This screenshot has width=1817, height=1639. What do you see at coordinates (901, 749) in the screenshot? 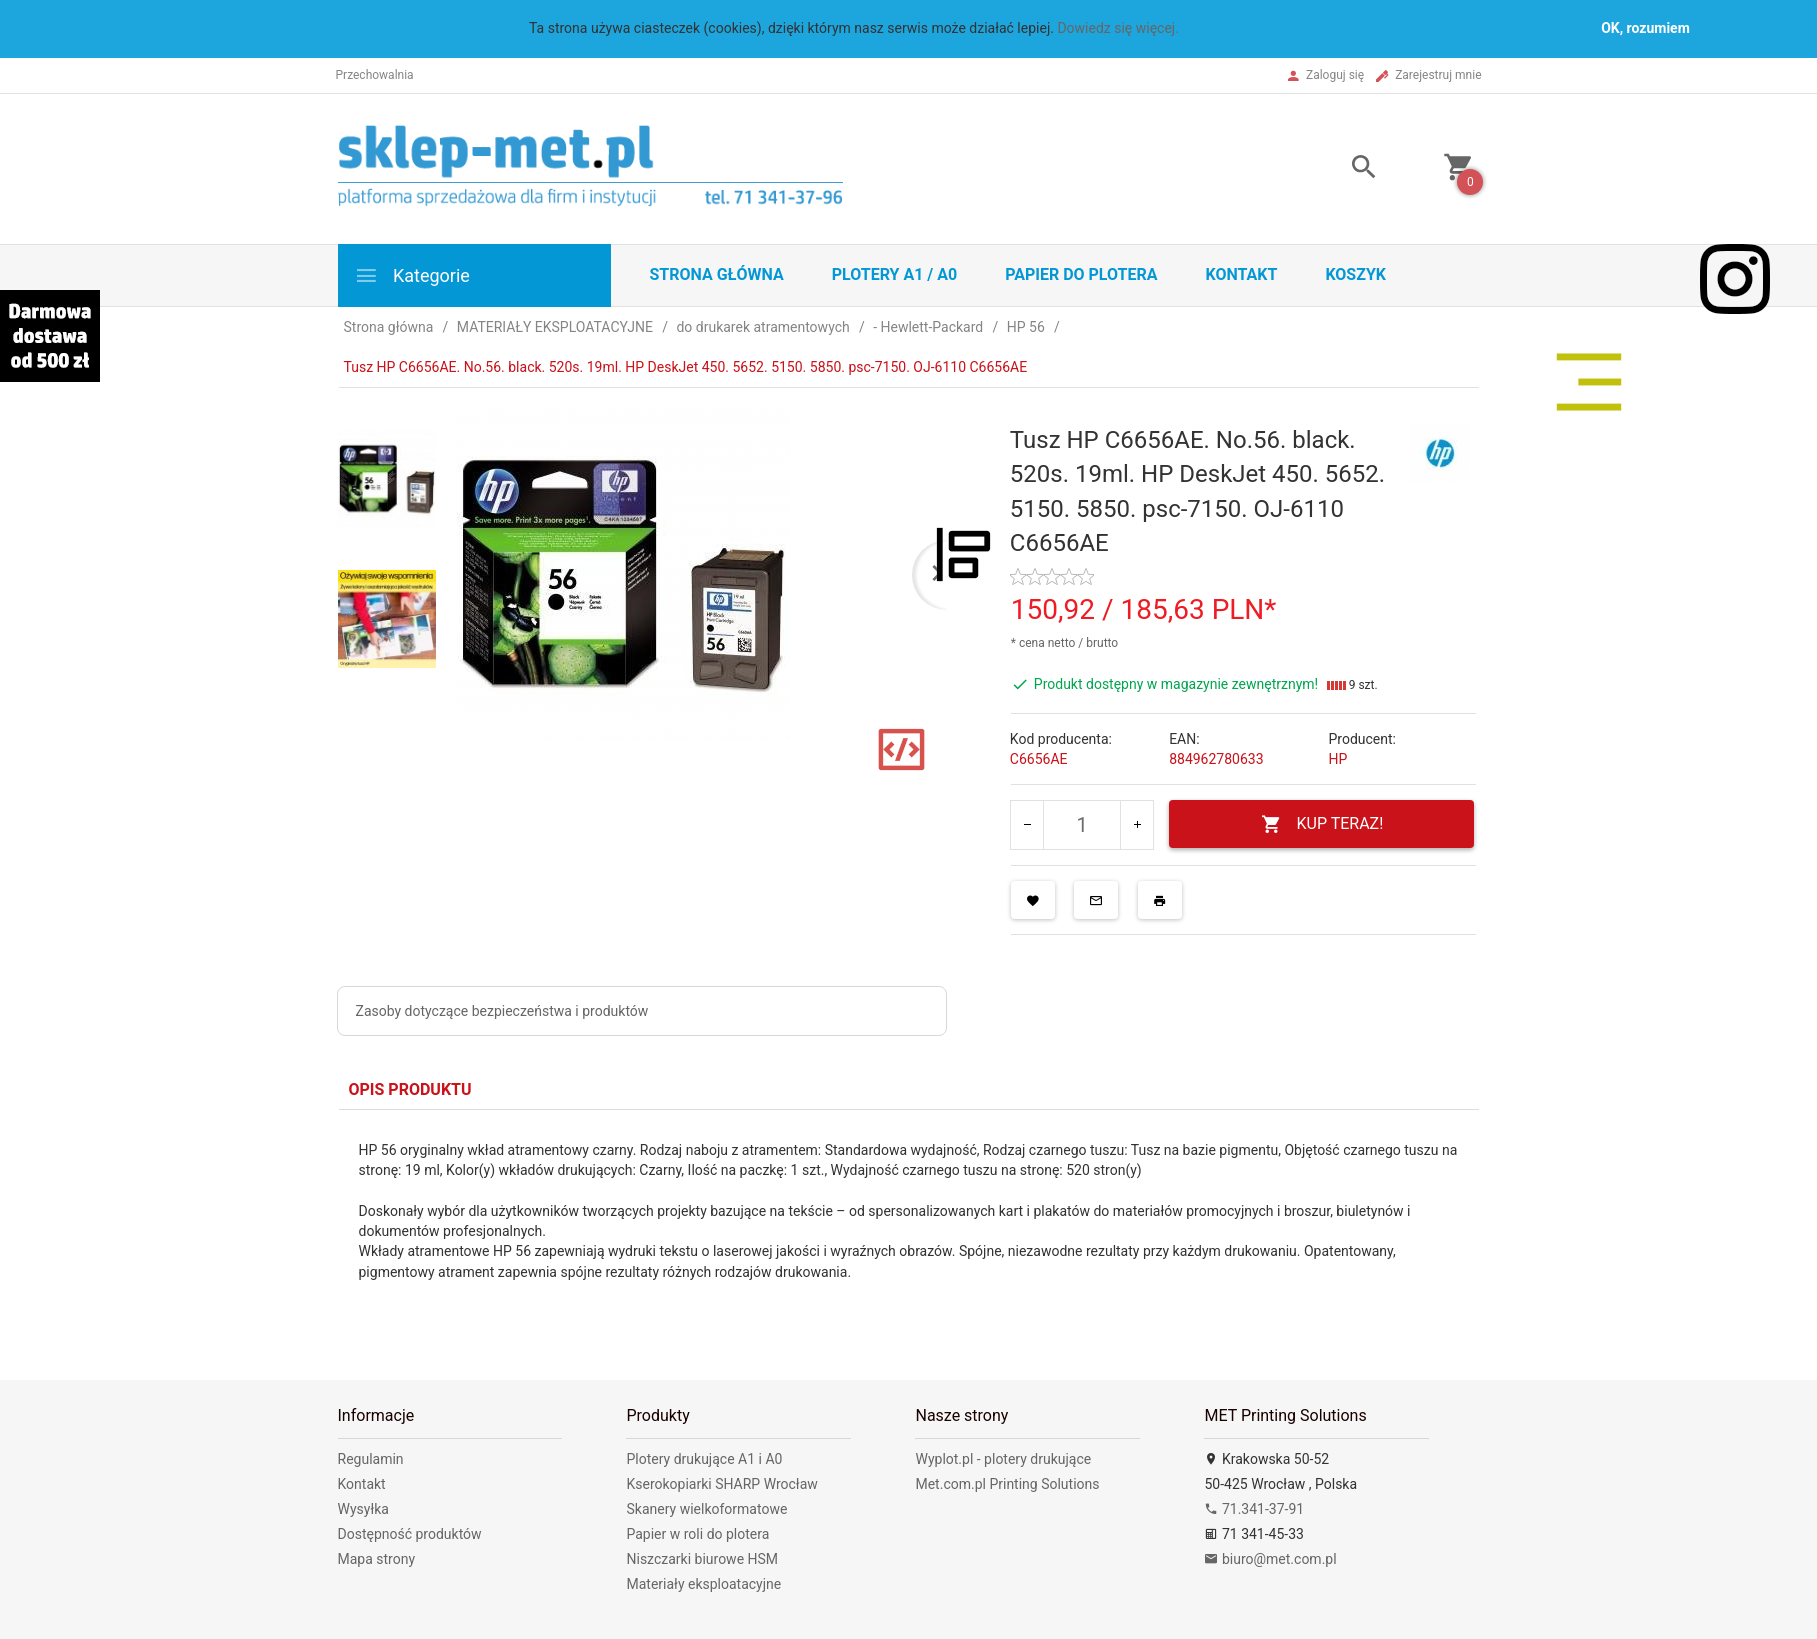
I see `view or edit source code` at bounding box center [901, 749].